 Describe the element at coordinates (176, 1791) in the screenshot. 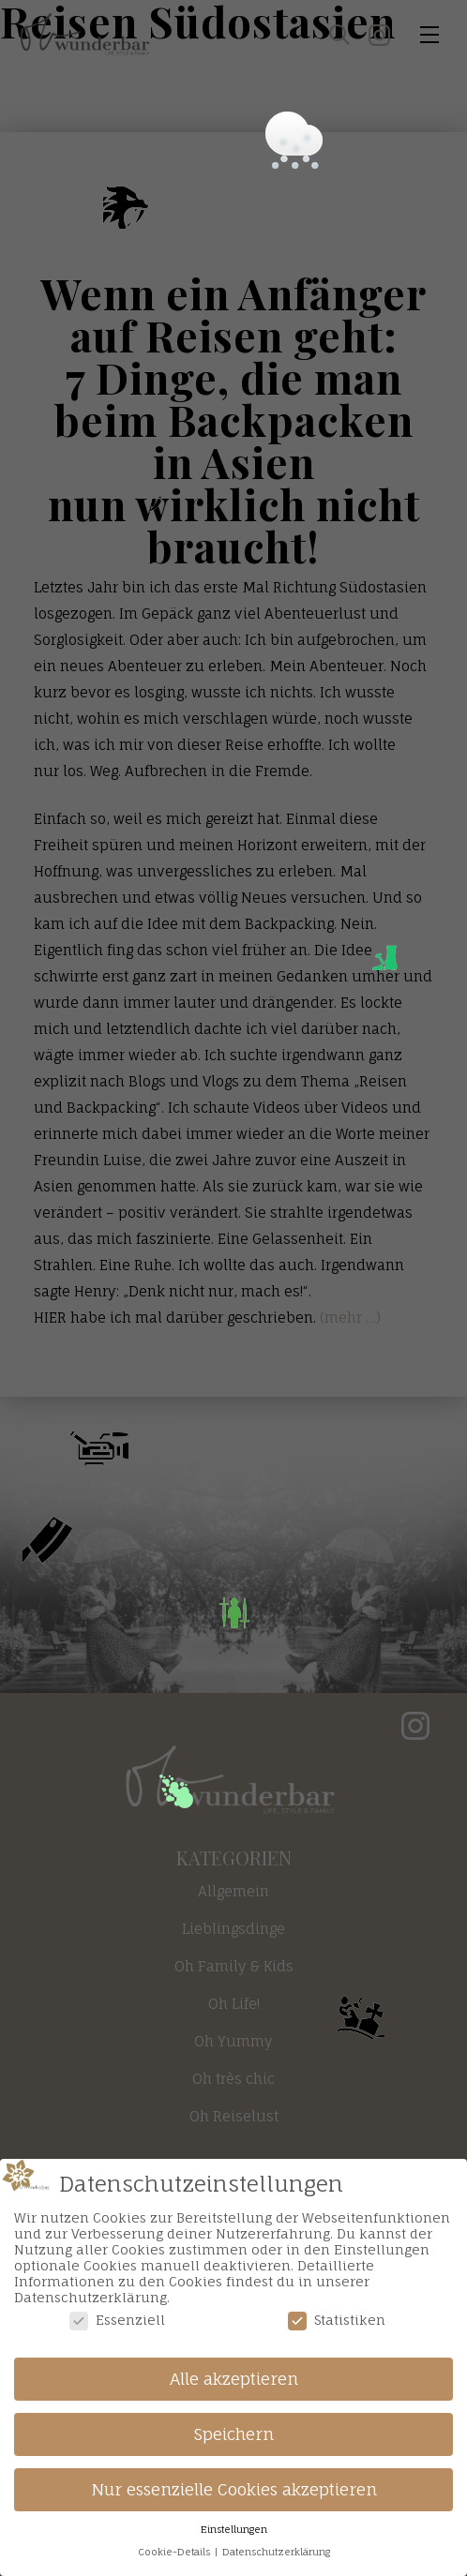

I see `indicates a chemical reaction or potion effect` at that location.